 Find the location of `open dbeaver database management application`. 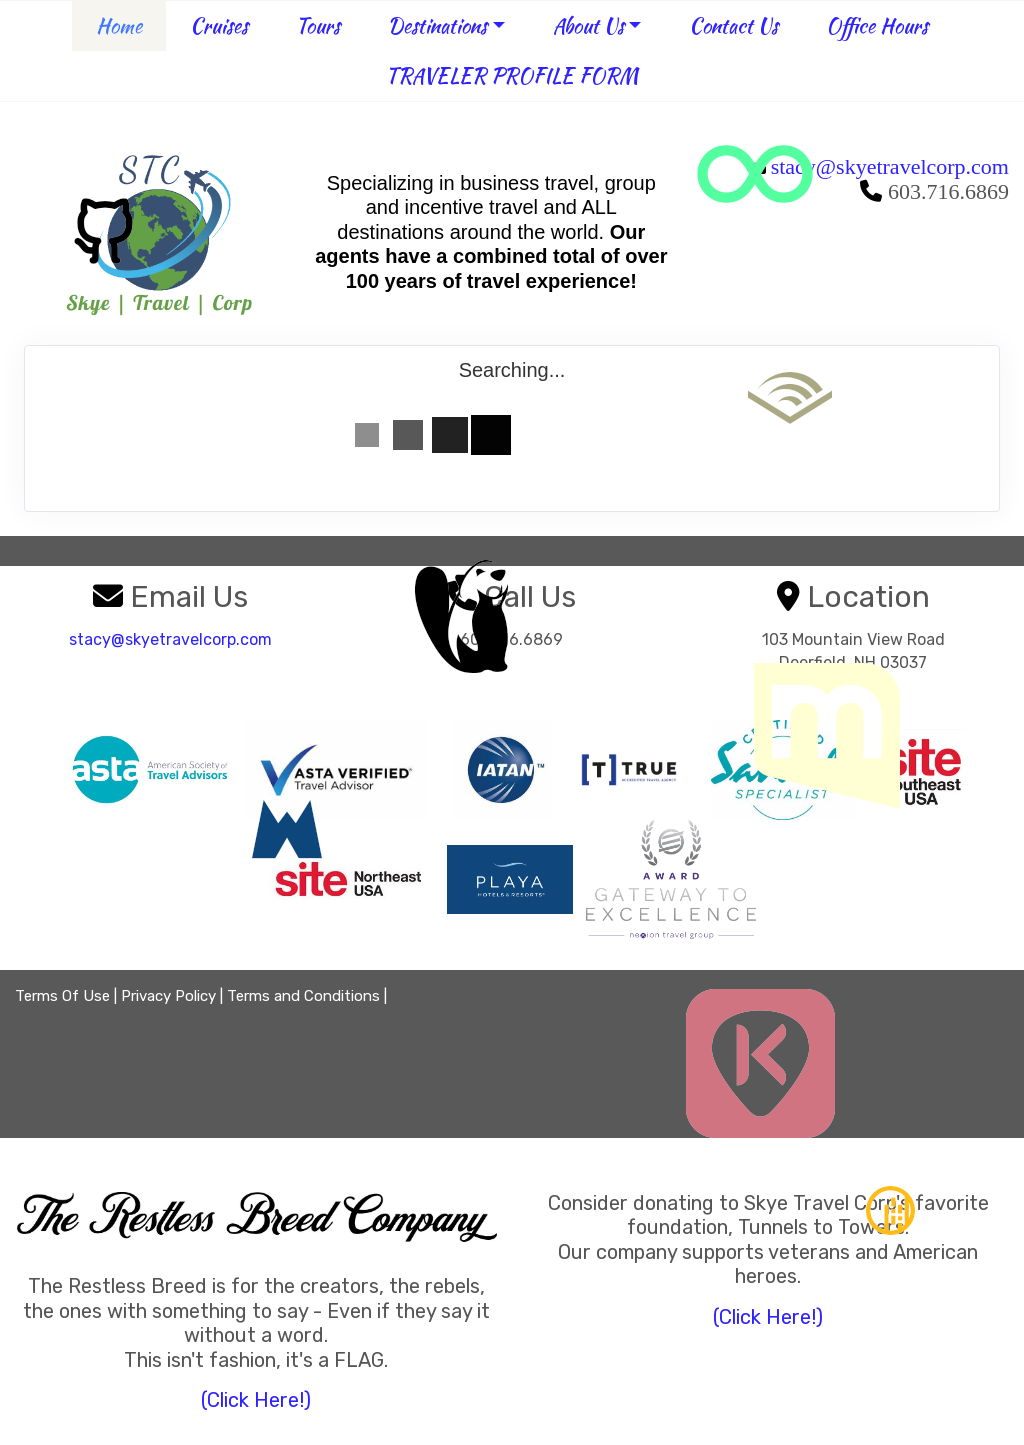

open dbeaver database management application is located at coordinates (461, 616).